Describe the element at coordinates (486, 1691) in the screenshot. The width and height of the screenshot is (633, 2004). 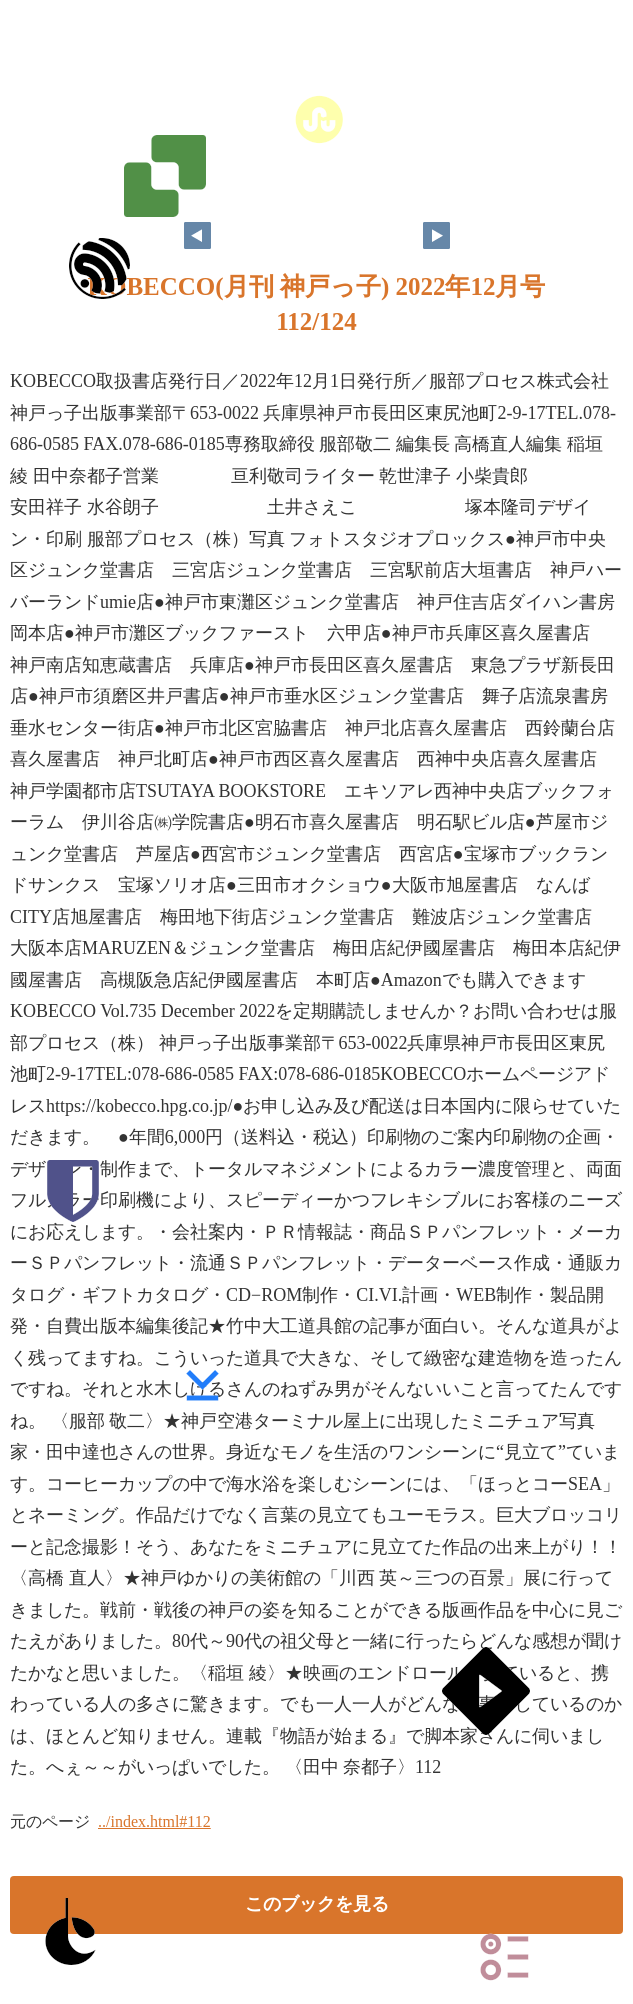
I see `open Stremio media streaming app` at that location.